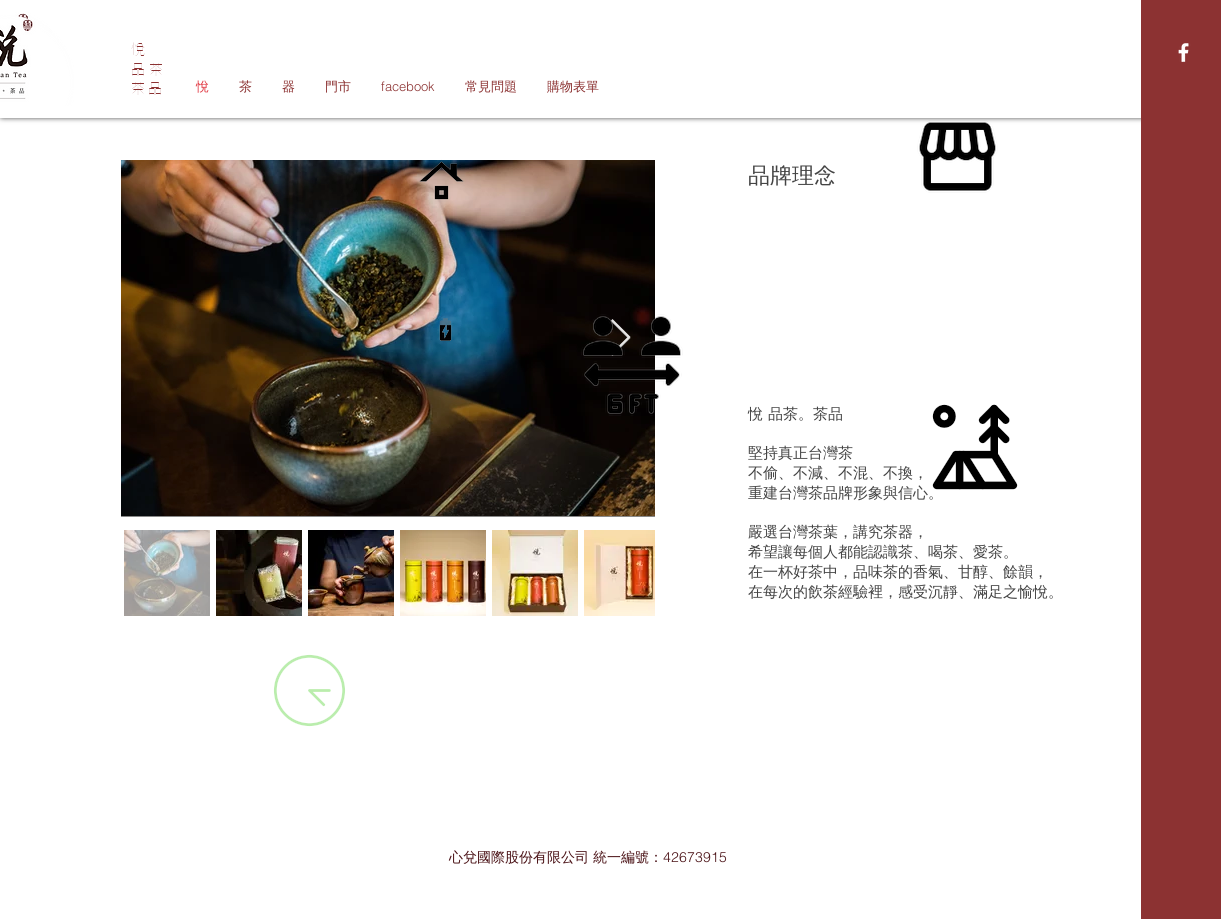 The image size is (1221, 919). Describe the element at coordinates (632, 365) in the screenshot. I see `indicates social distancing requirement of 6 feet` at that location.